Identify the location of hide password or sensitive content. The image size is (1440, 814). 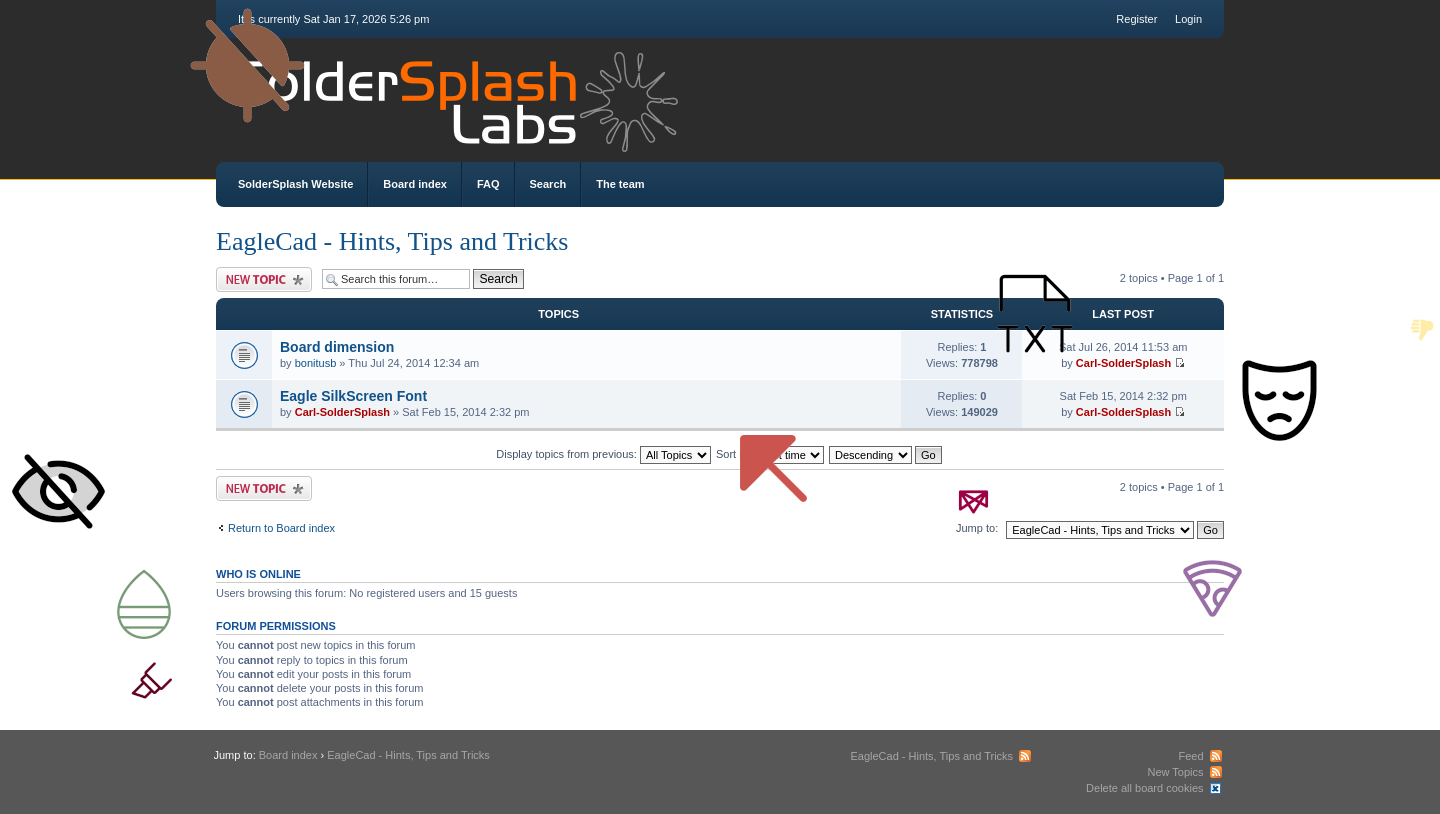
(58, 491).